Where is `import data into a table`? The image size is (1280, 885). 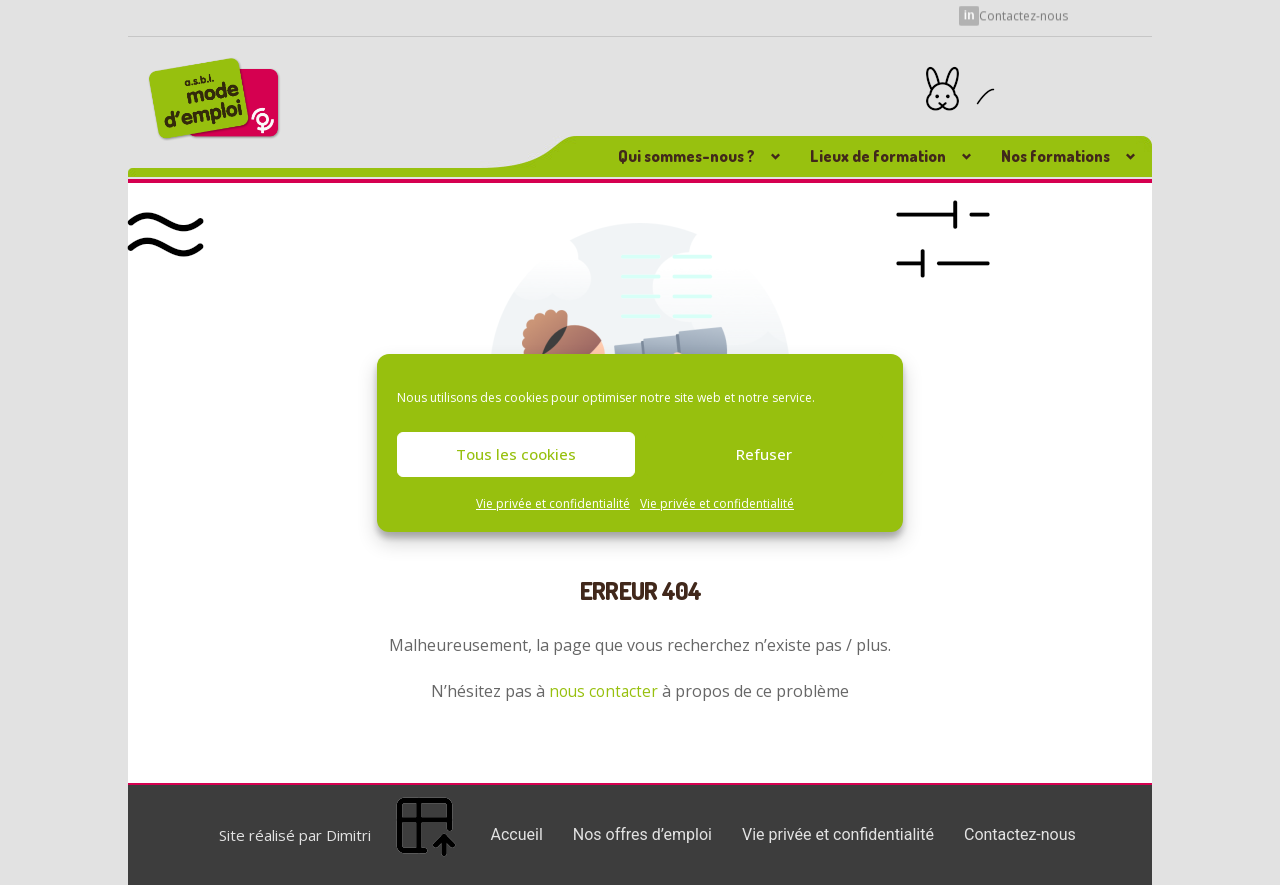 import data into a table is located at coordinates (424, 825).